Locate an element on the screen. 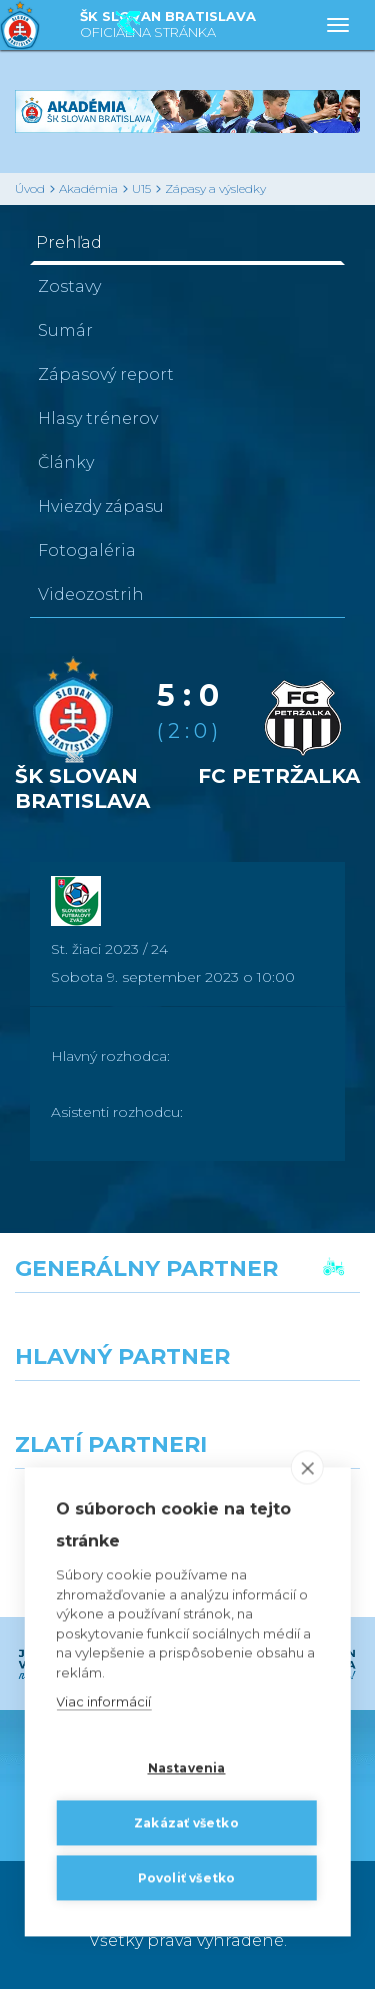 The height and width of the screenshot is (1989, 375). indicates a trip hazard or stumble is located at coordinates (128, 23).